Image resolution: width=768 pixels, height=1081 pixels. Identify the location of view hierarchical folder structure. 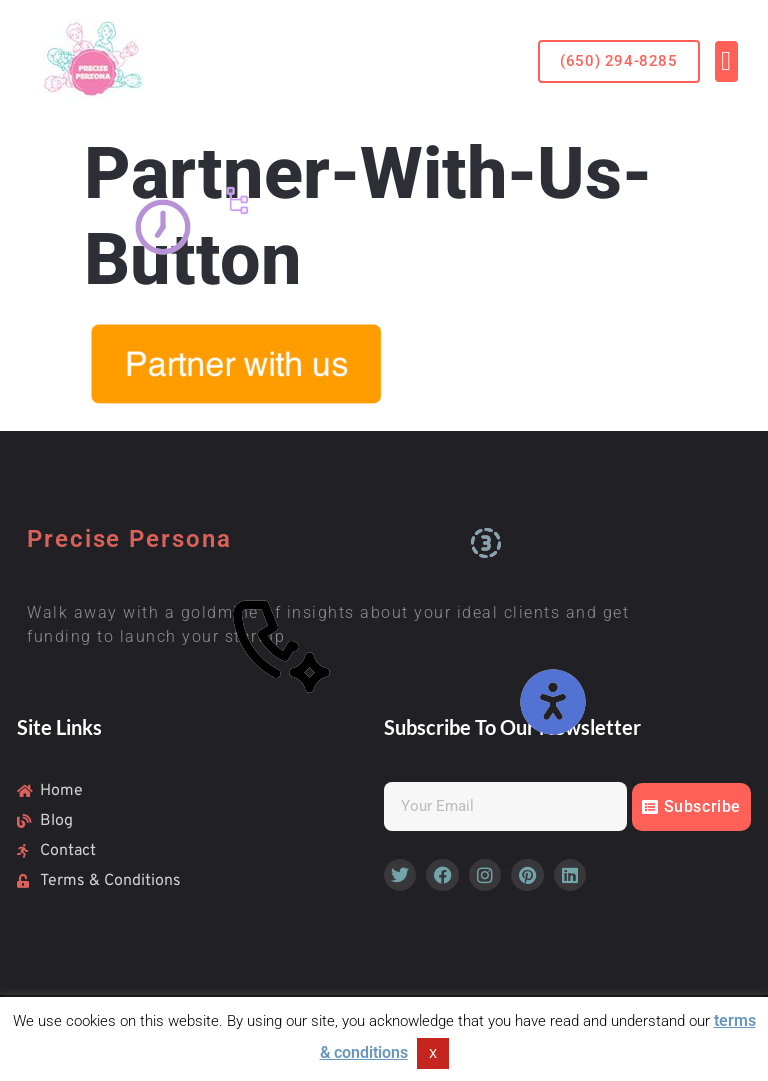
(236, 200).